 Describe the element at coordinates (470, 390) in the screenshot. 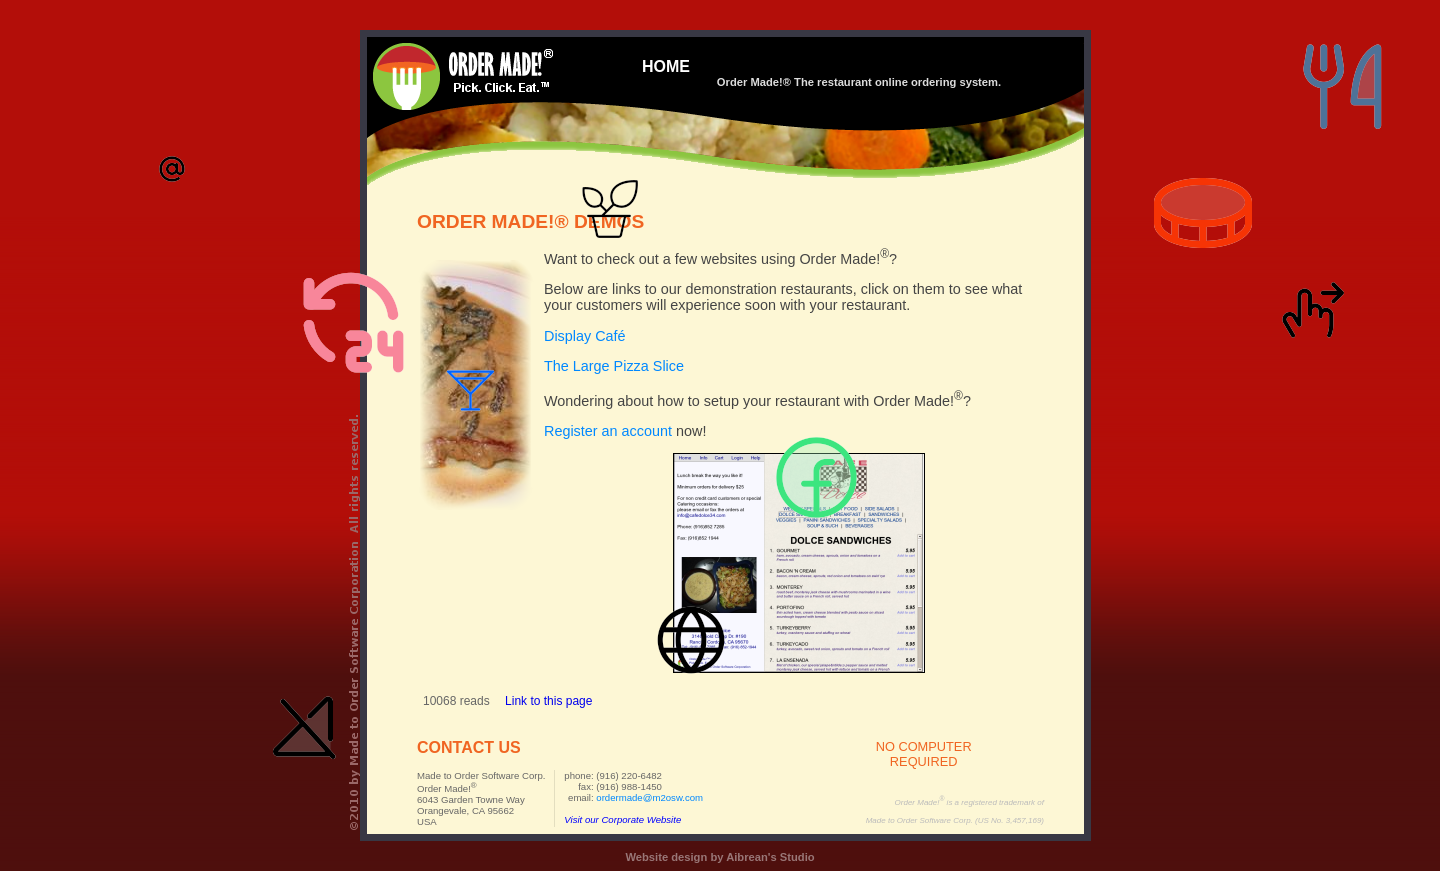

I see `browse bar or cocktail menu` at that location.